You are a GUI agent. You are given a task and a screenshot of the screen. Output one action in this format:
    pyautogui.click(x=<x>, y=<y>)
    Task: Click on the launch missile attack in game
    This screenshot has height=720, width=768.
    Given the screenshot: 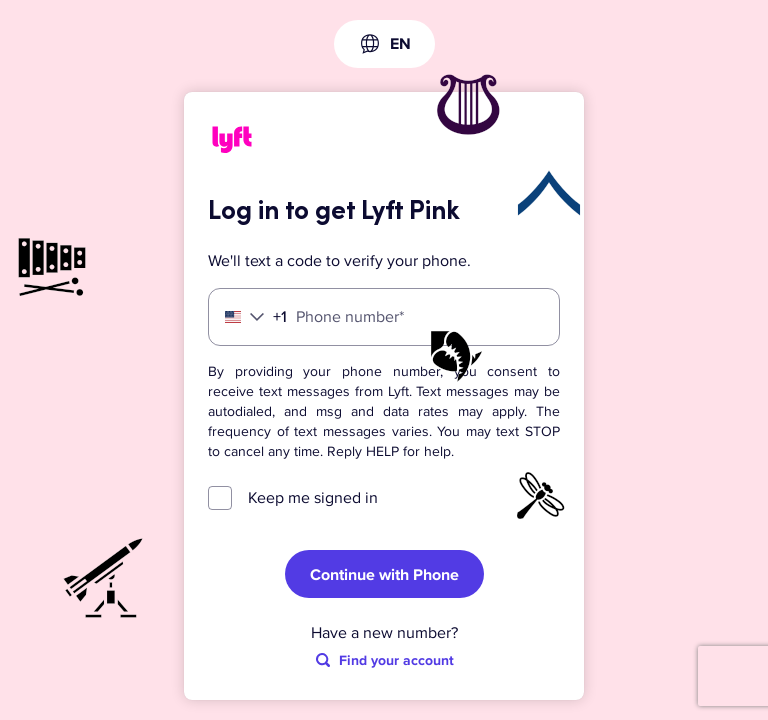 What is the action you would take?
    pyautogui.click(x=103, y=578)
    